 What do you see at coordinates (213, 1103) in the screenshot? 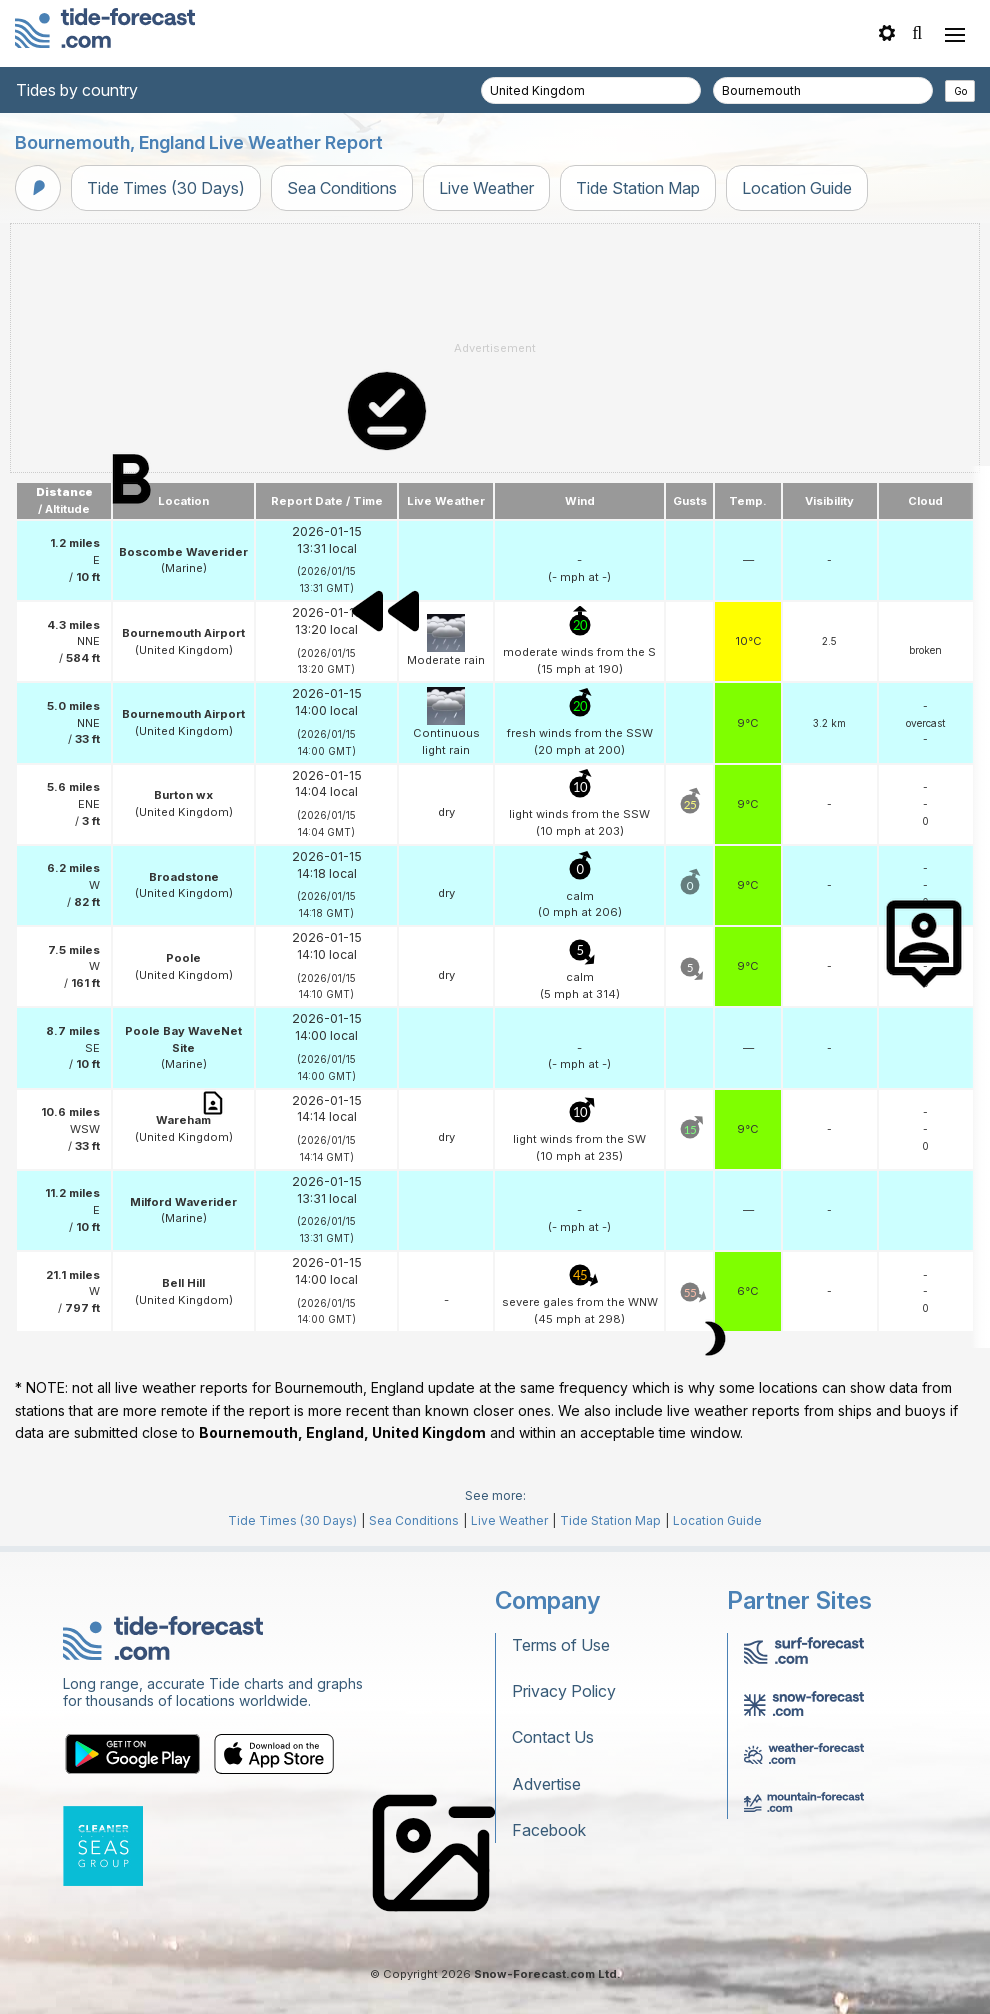
I see `view contact details` at bounding box center [213, 1103].